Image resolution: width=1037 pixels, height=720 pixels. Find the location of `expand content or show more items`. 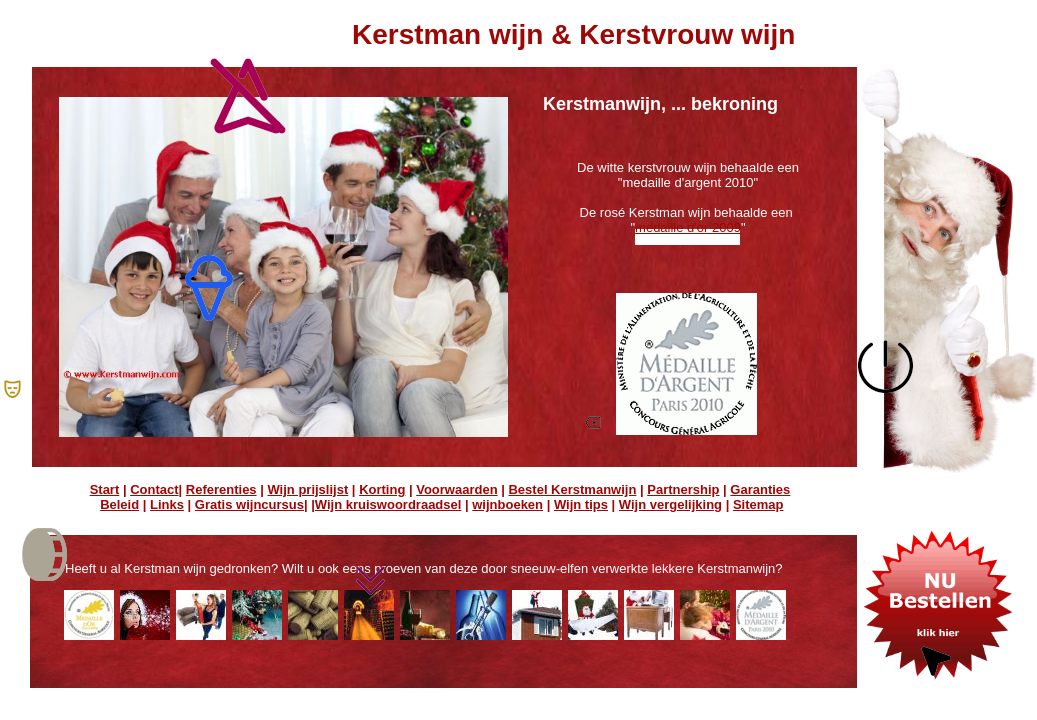

expand content or show more items is located at coordinates (370, 579).